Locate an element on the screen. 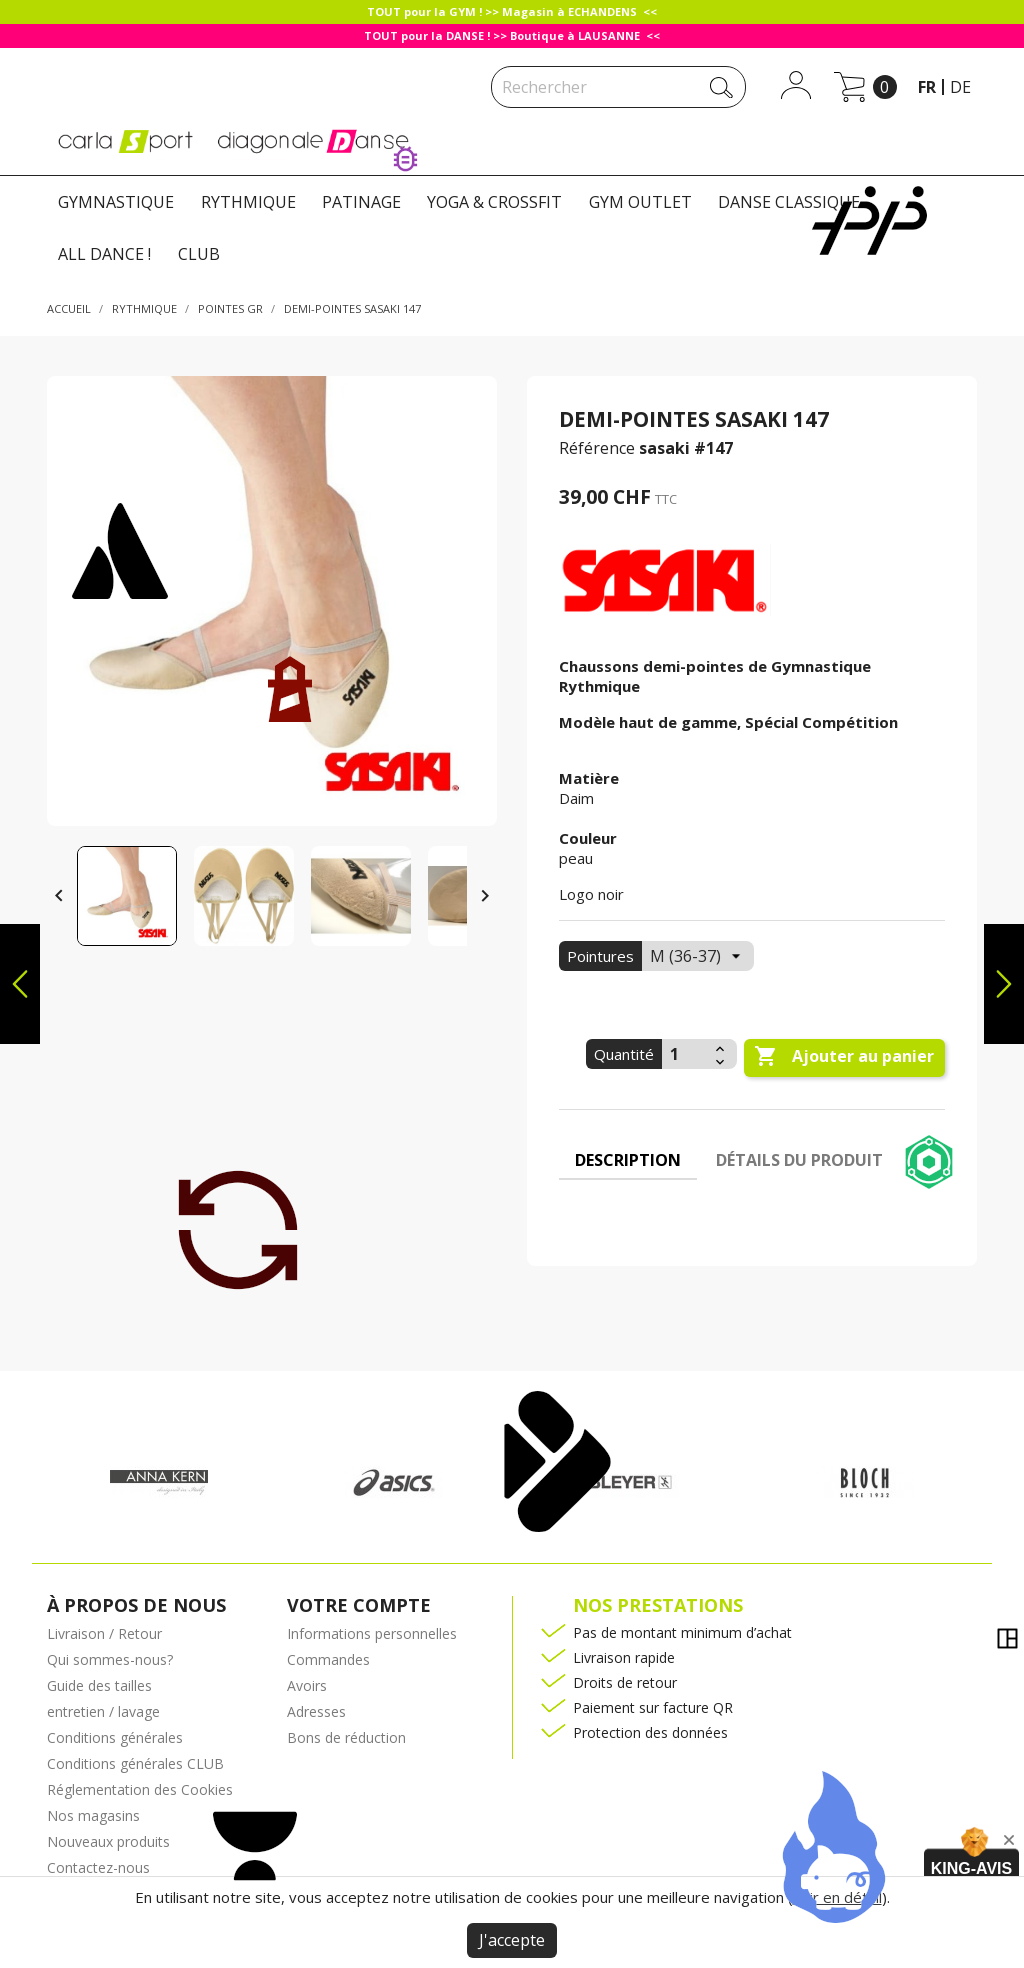  apache doris database logo is located at coordinates (557, 1461).